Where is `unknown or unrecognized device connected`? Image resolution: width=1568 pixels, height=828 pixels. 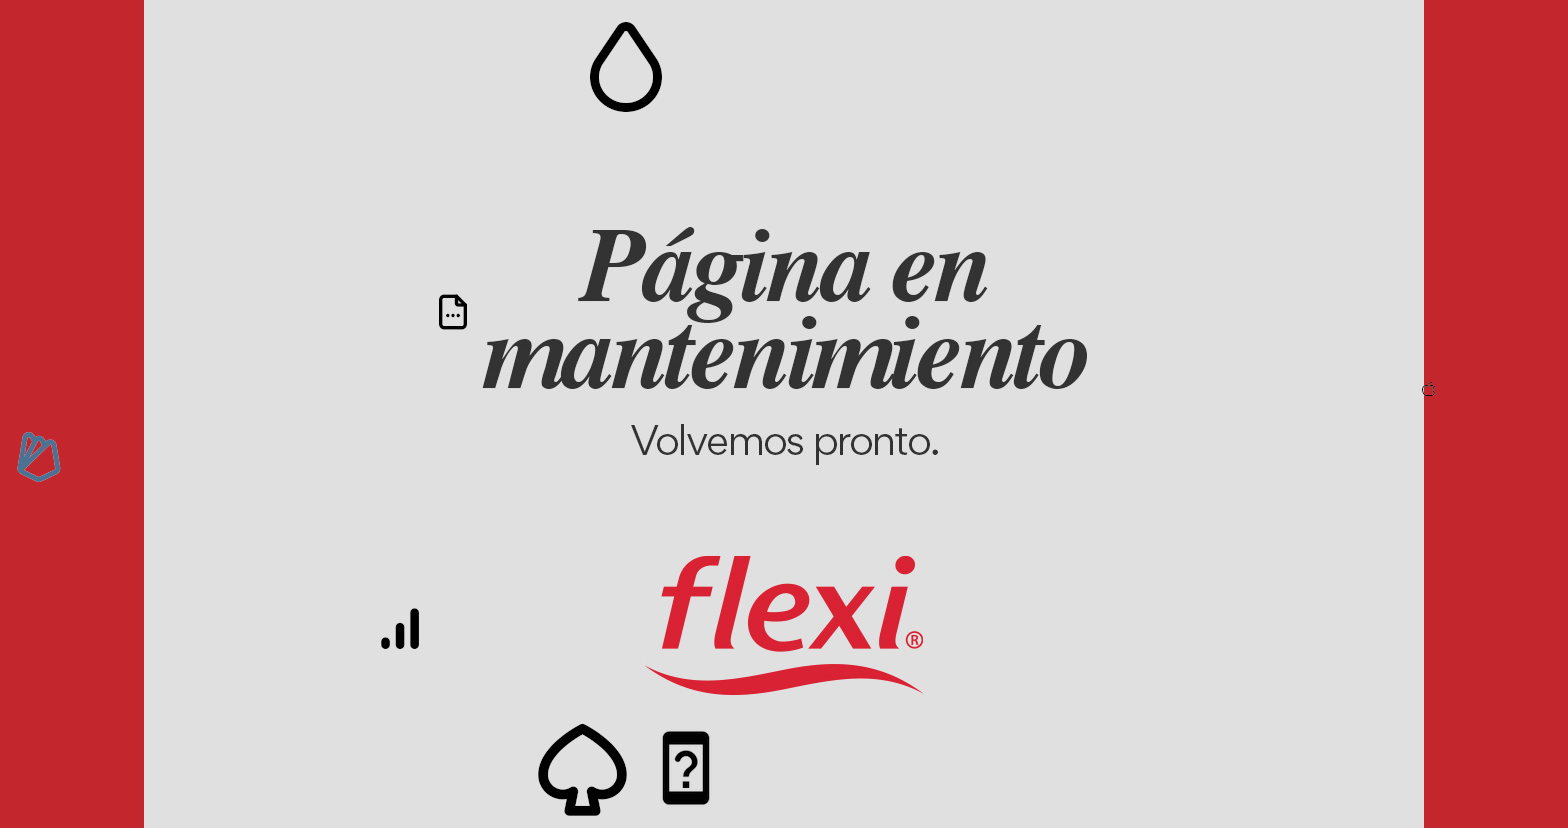 unknown or unrecognized device connected is located at coordinates (686, 768).